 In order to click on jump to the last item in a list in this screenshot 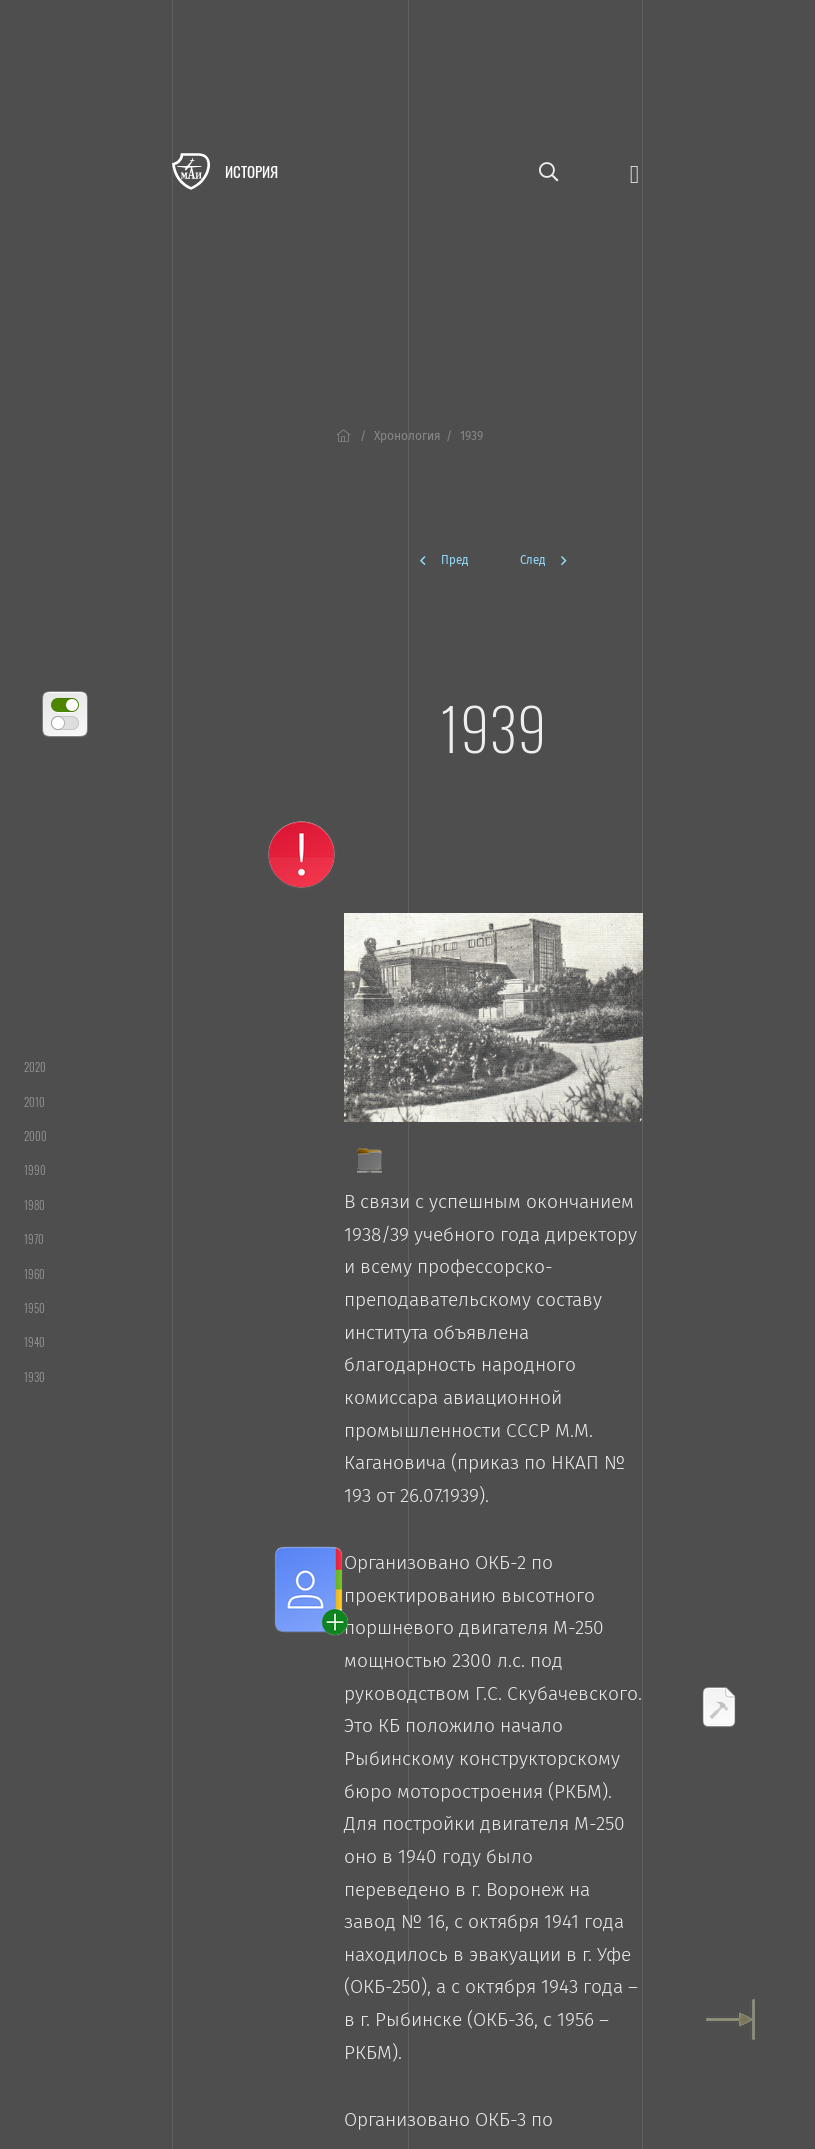, I will do `click(730, 2019)`.